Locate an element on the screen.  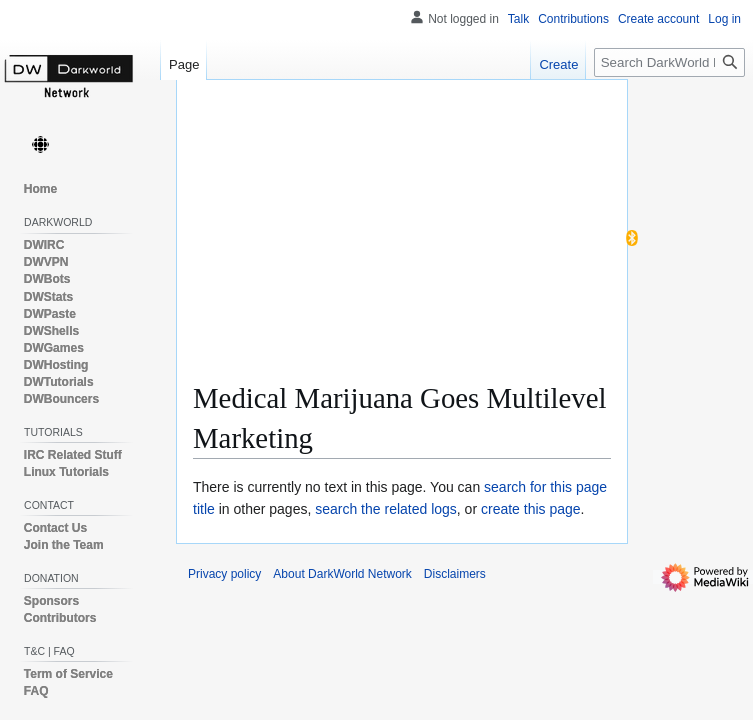
toggle bluetooth connectivity on or off is located at coordinates (632, 238).